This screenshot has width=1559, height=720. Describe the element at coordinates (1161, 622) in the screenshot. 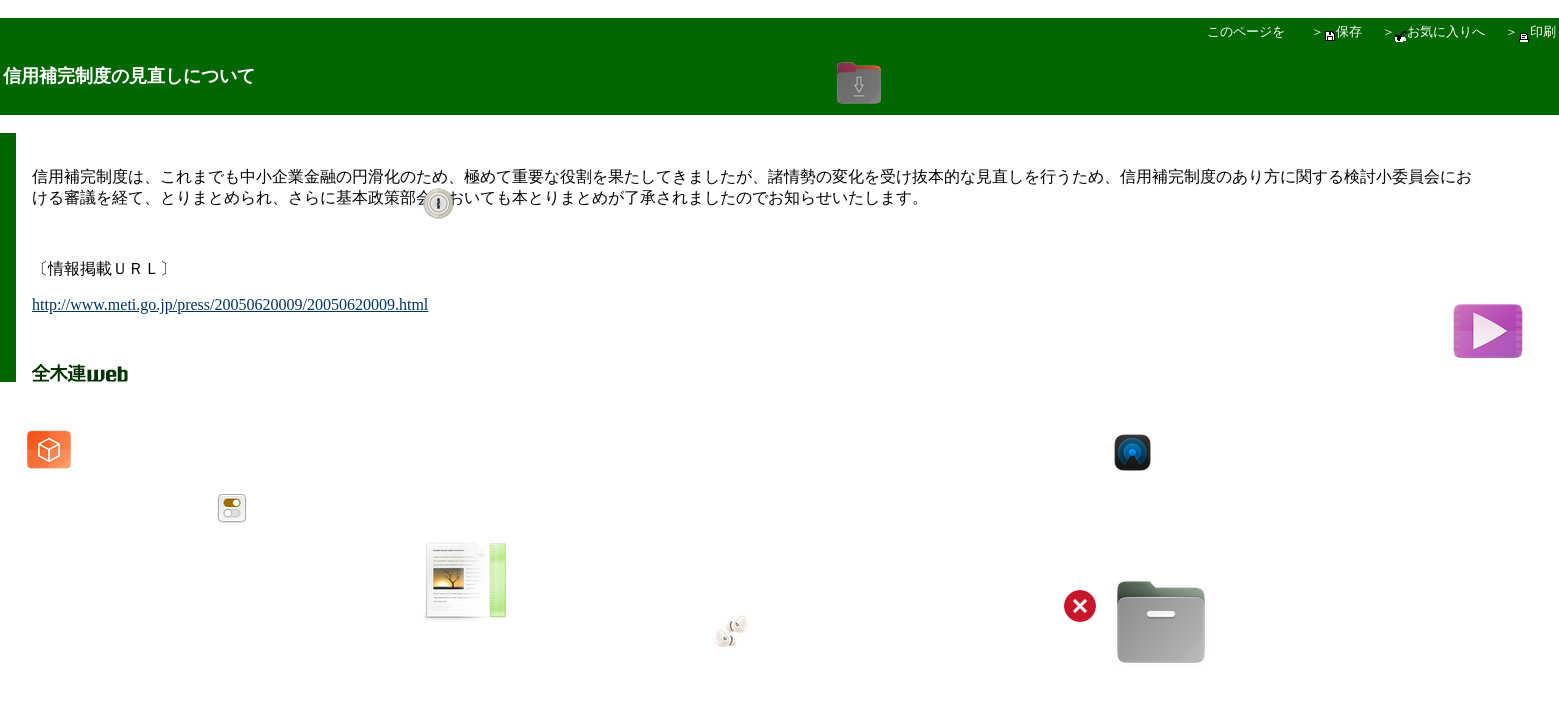

I see `open file manager application` at that location.